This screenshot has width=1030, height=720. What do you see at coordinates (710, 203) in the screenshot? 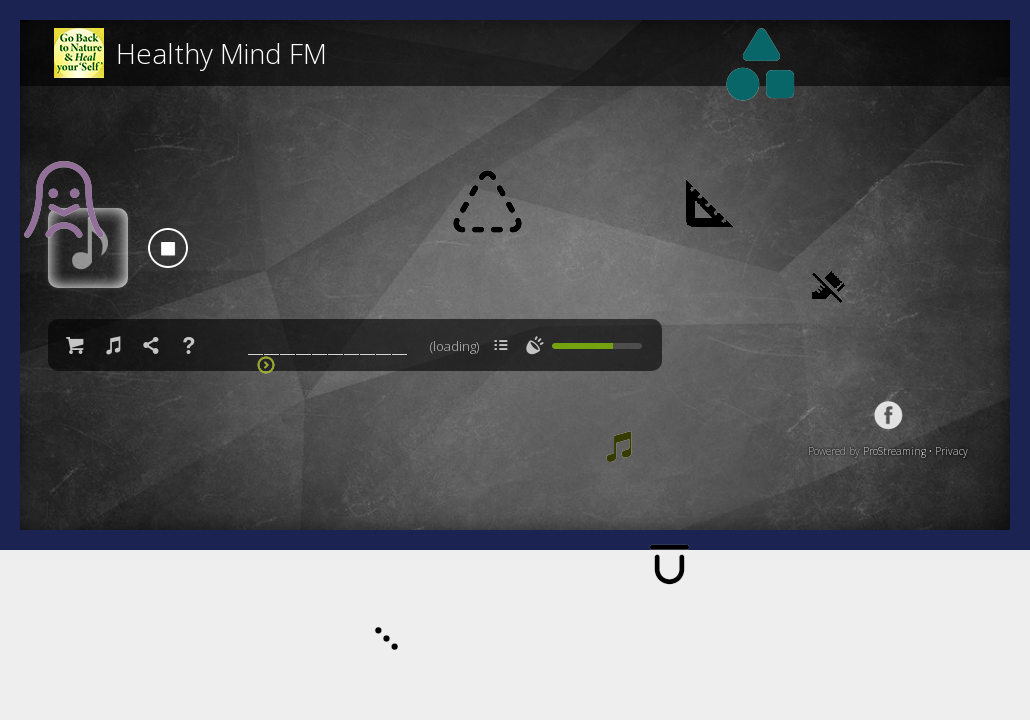
I see `measure dimensions or square footage` at bounding box center [710, 203].